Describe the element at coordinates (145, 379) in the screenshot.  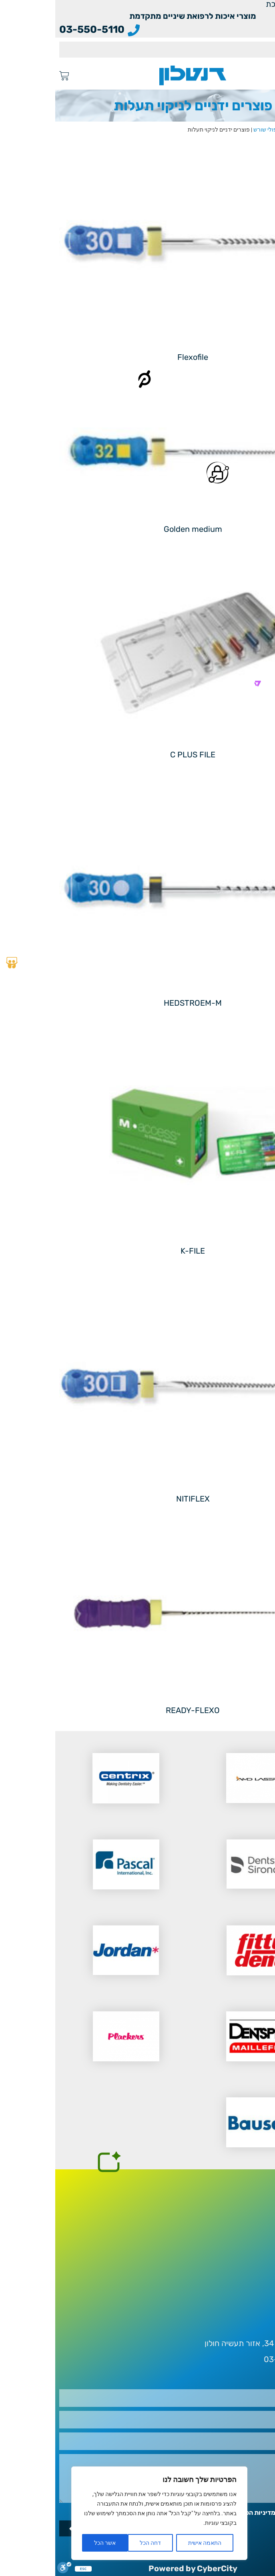
I see `open the Peloton app` at that location.